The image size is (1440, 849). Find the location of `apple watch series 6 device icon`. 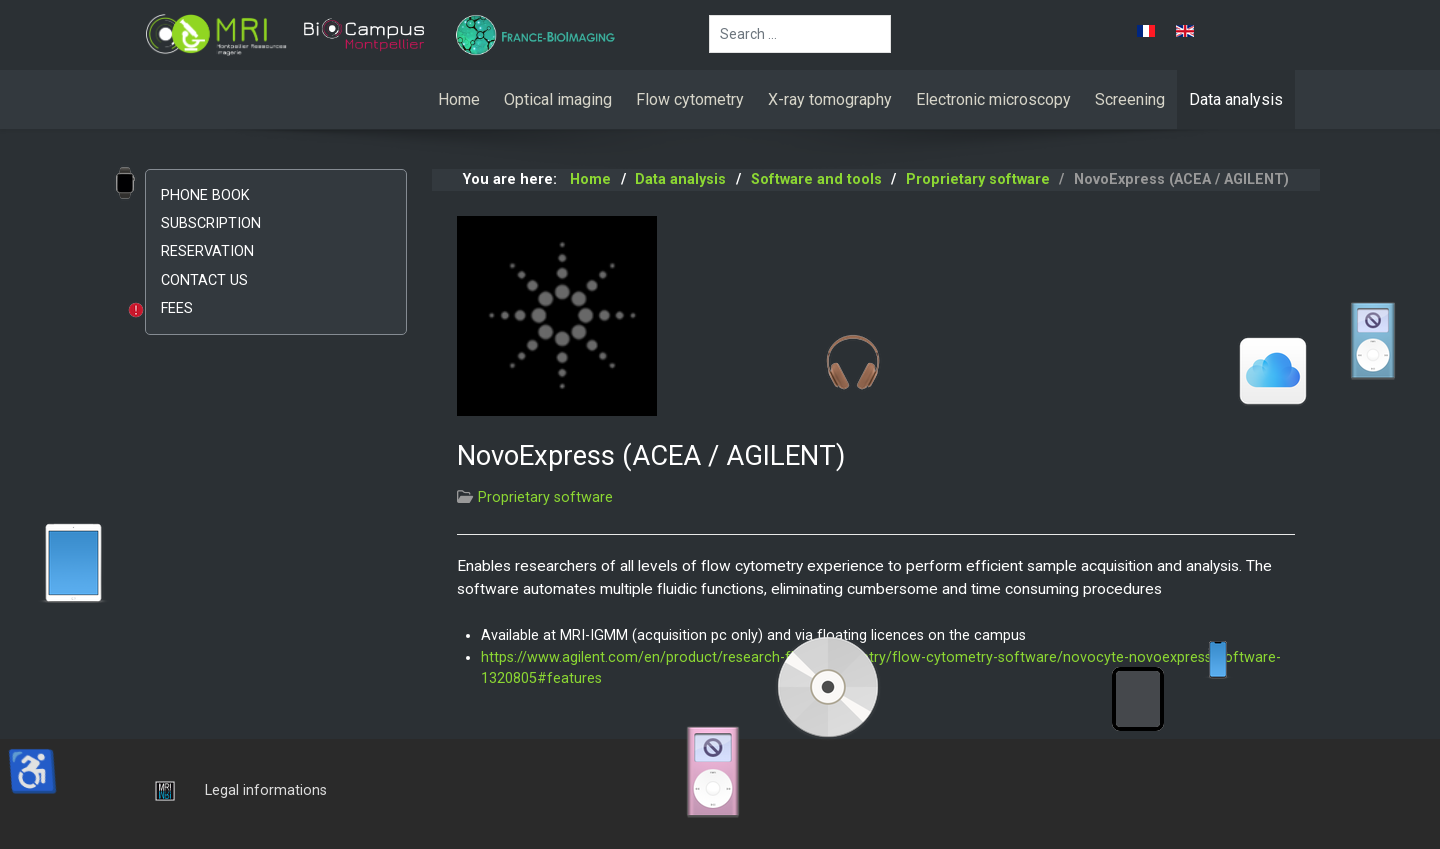

apple watch series 6 device icon is located at coordinates (125, 183).